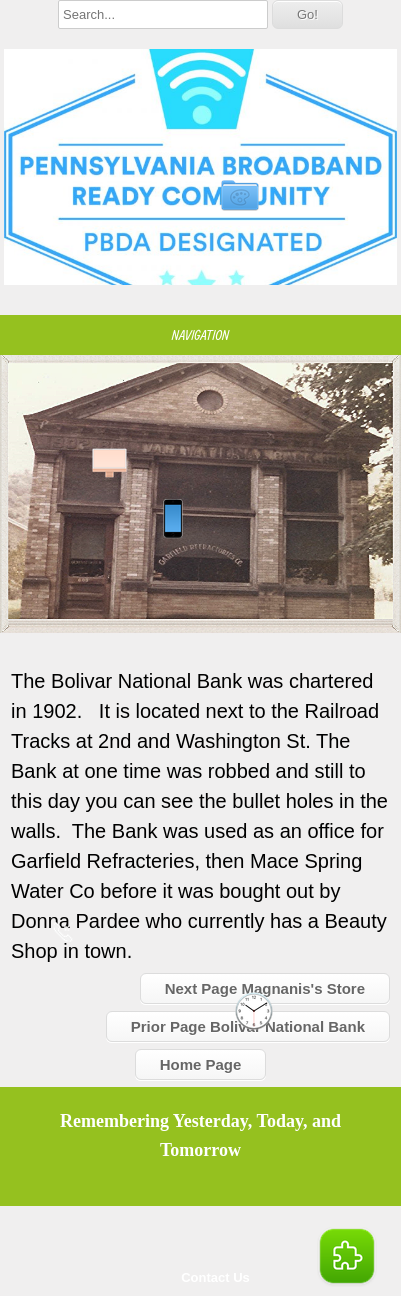 Image resolution: width=401 pixels, height=1296 pixels. I want to click on open folder containing 2D artwork files, so click(240, 195).